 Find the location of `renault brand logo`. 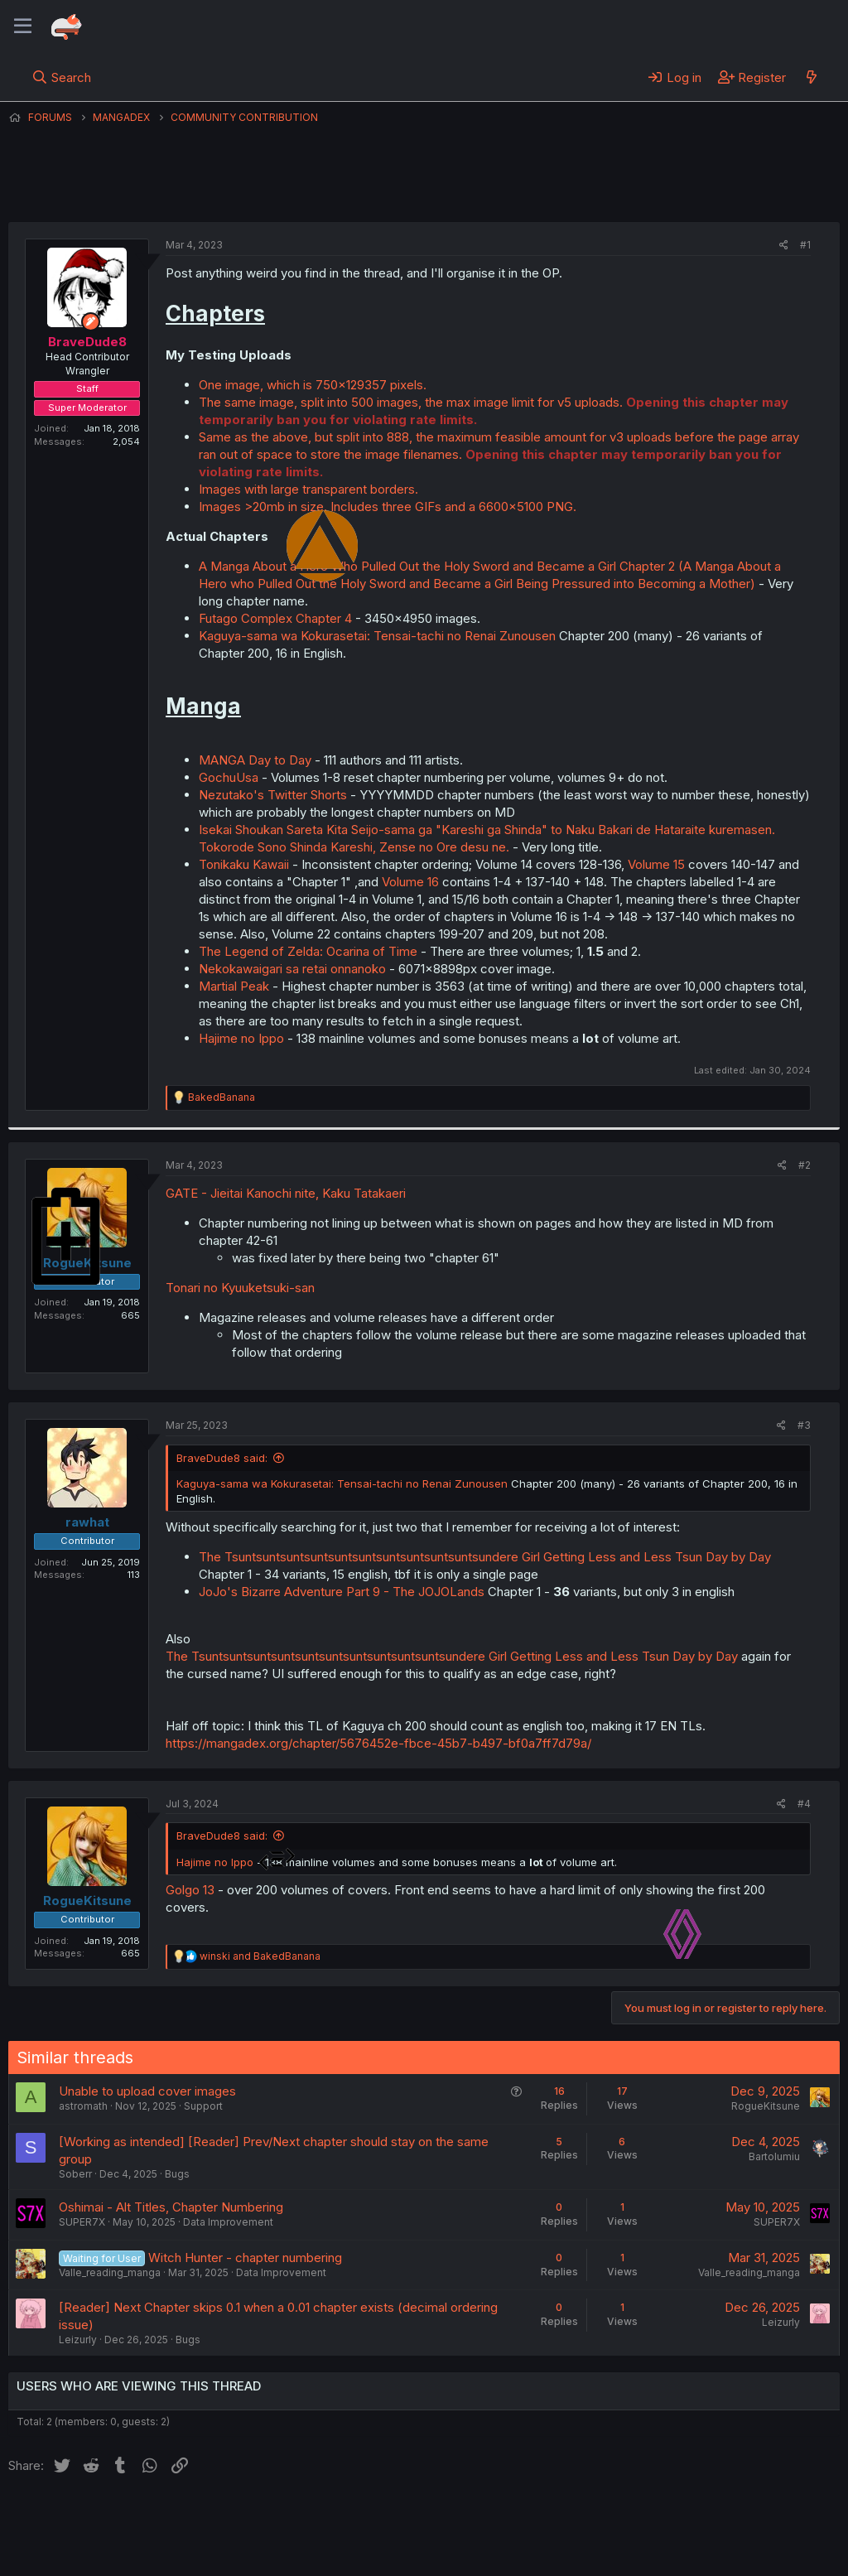

renault brand logo is located at coordinates (682, 1934).